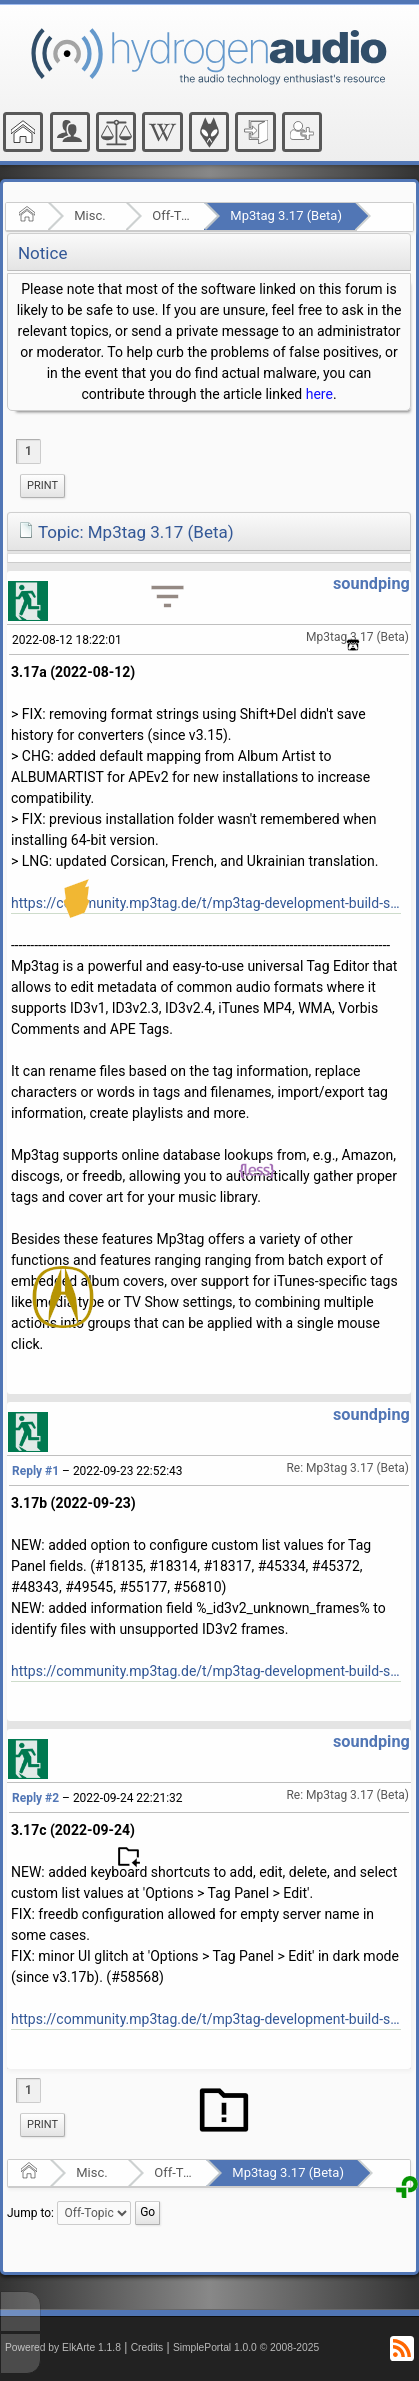 The height and width of the screenshot is (2381, 419). I want to click on less css preprocessor logo, so click(257, 1171).